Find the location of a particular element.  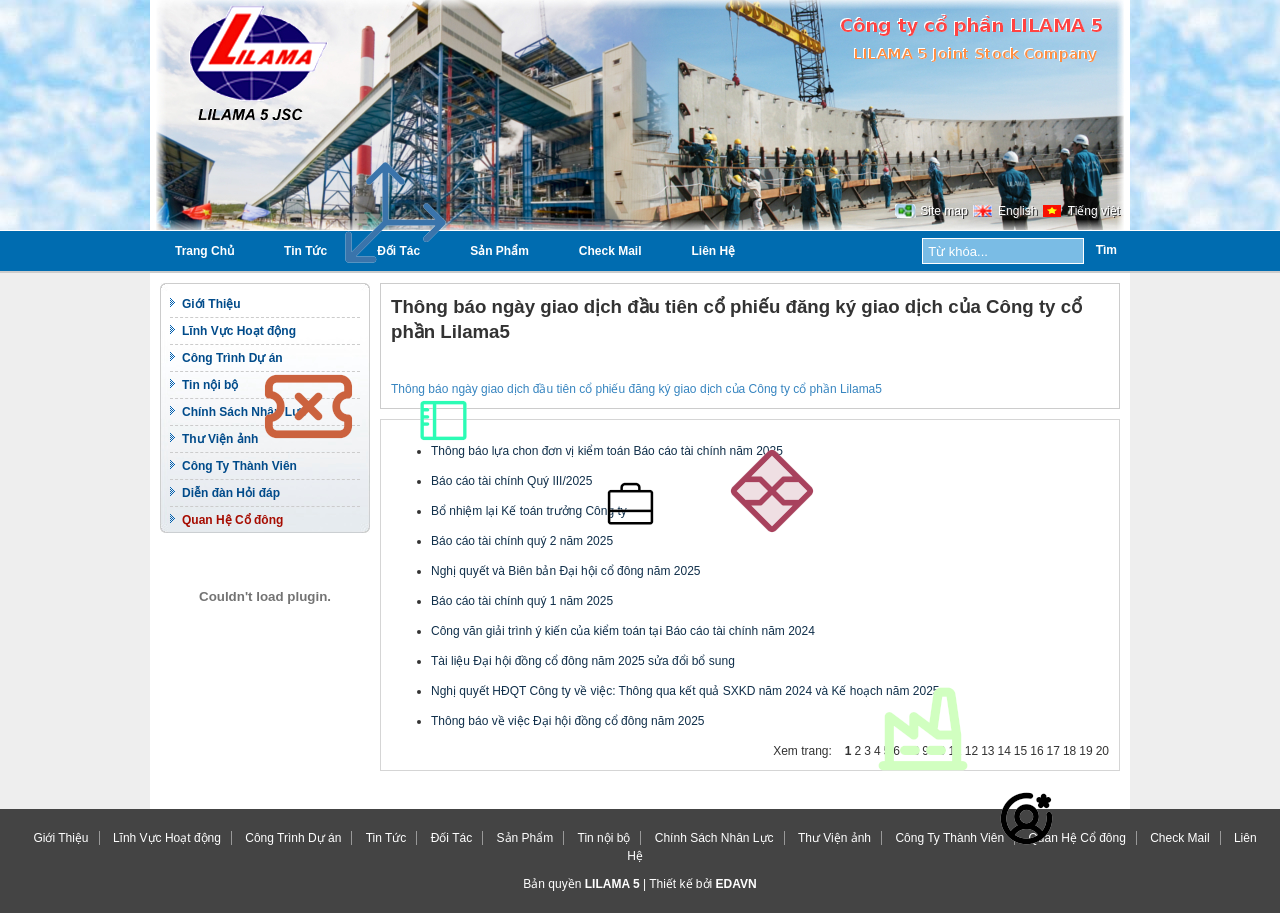

pay or receive money via pix is located at coordinates (772, 491).